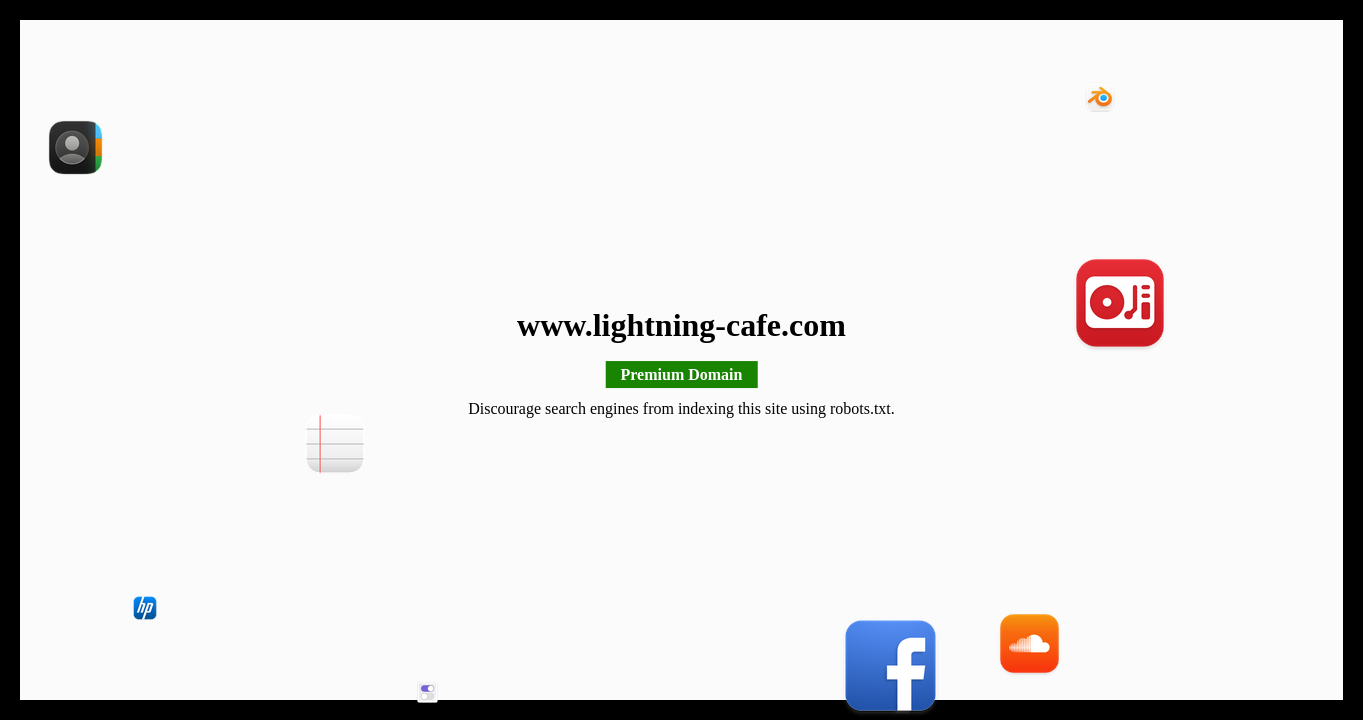 This screenshot has height=720, width=1363. What do you see at coordinates (75, 147) in the screenshot?
I see `open the contacts app` at bounding box center [75, 147].